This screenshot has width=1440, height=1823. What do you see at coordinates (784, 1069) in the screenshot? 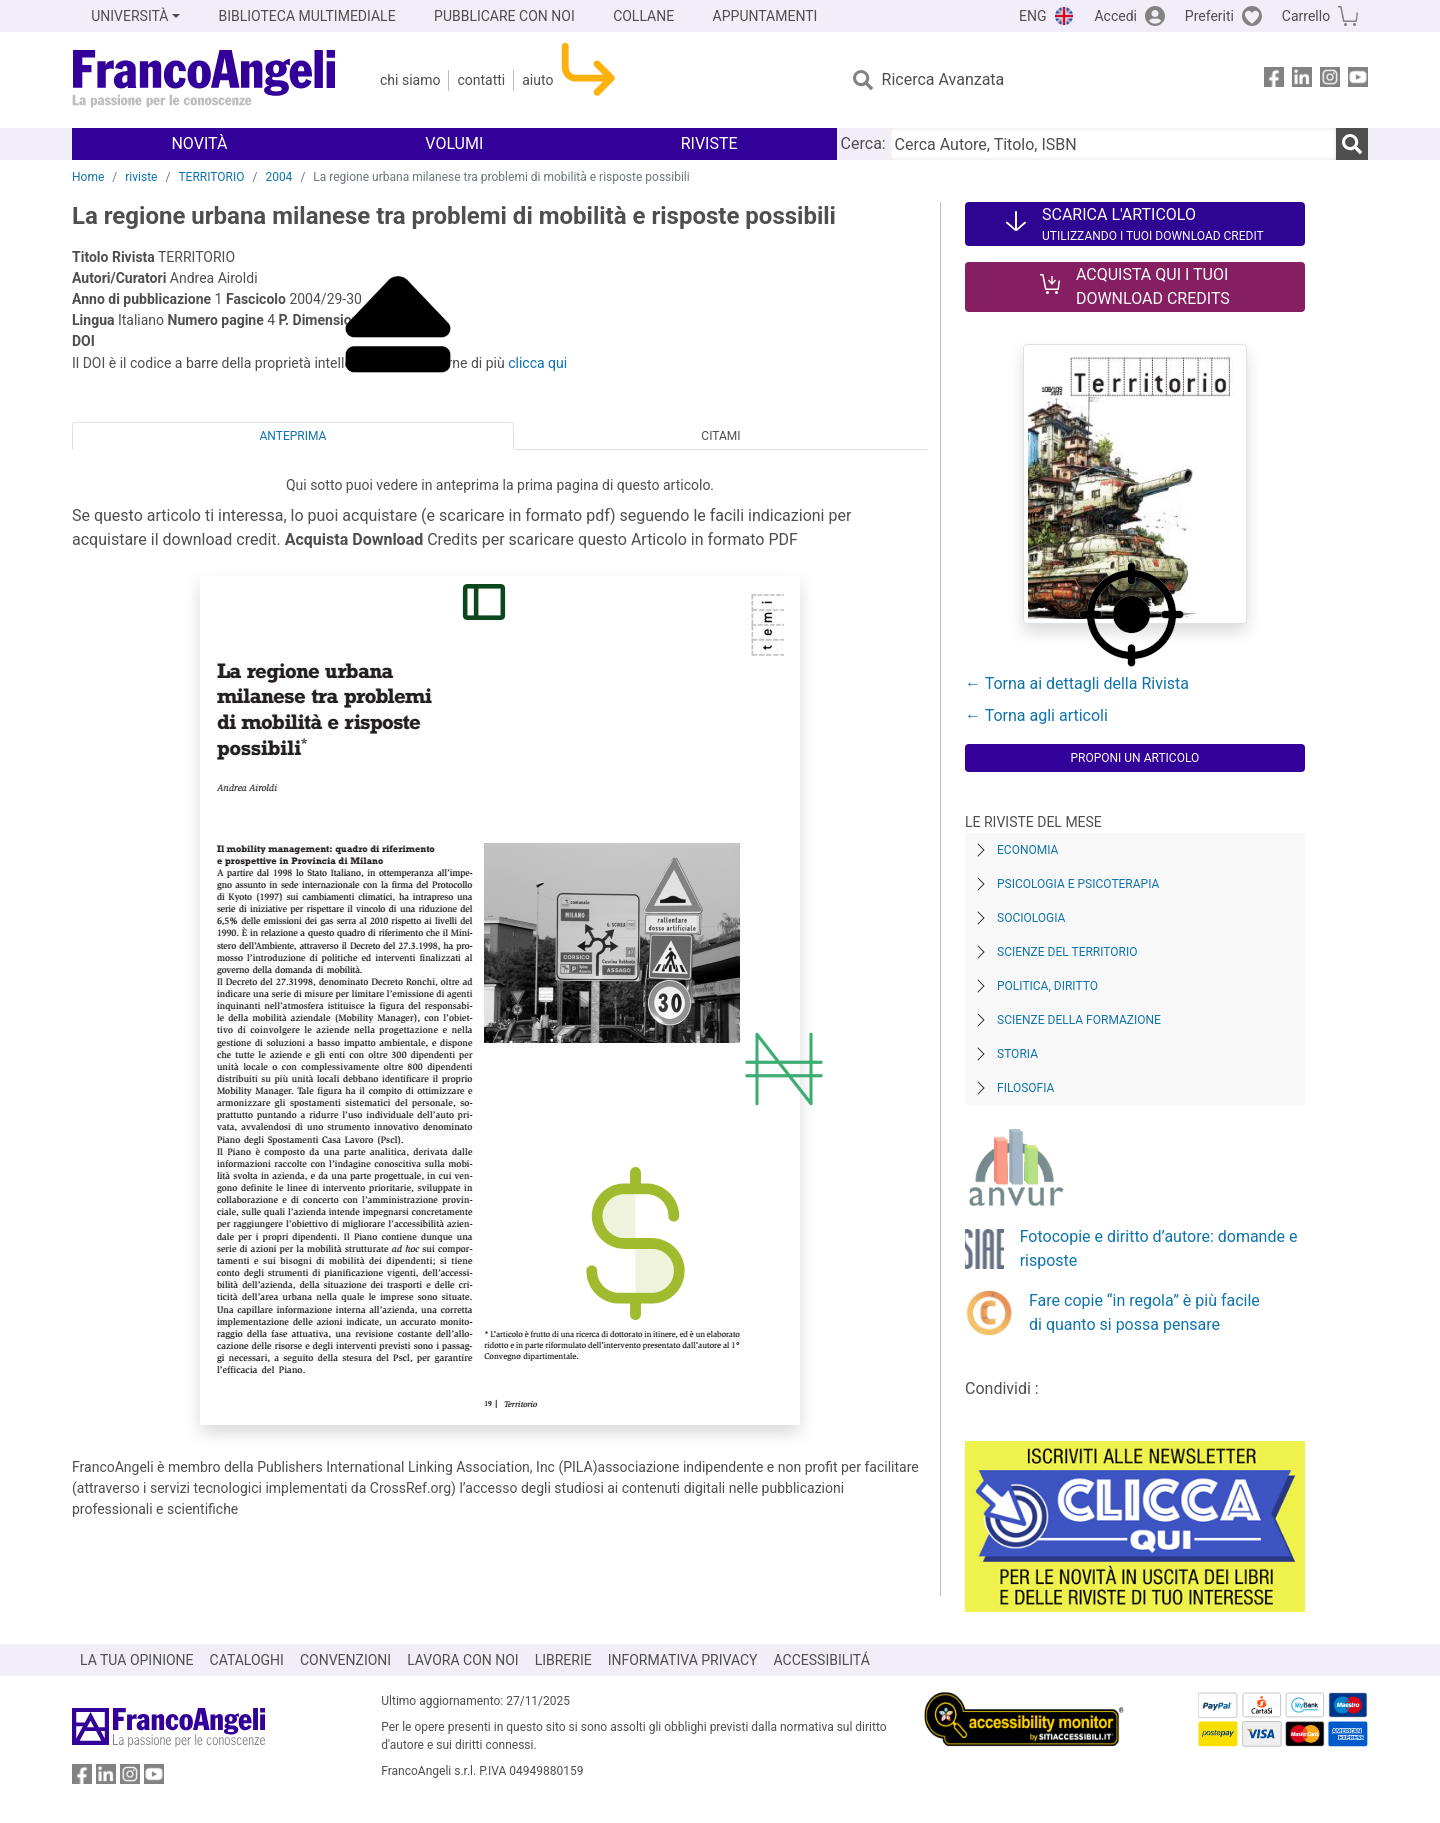
I see `indicates Nigerian naira currency` at bounding box center [784, 1069].